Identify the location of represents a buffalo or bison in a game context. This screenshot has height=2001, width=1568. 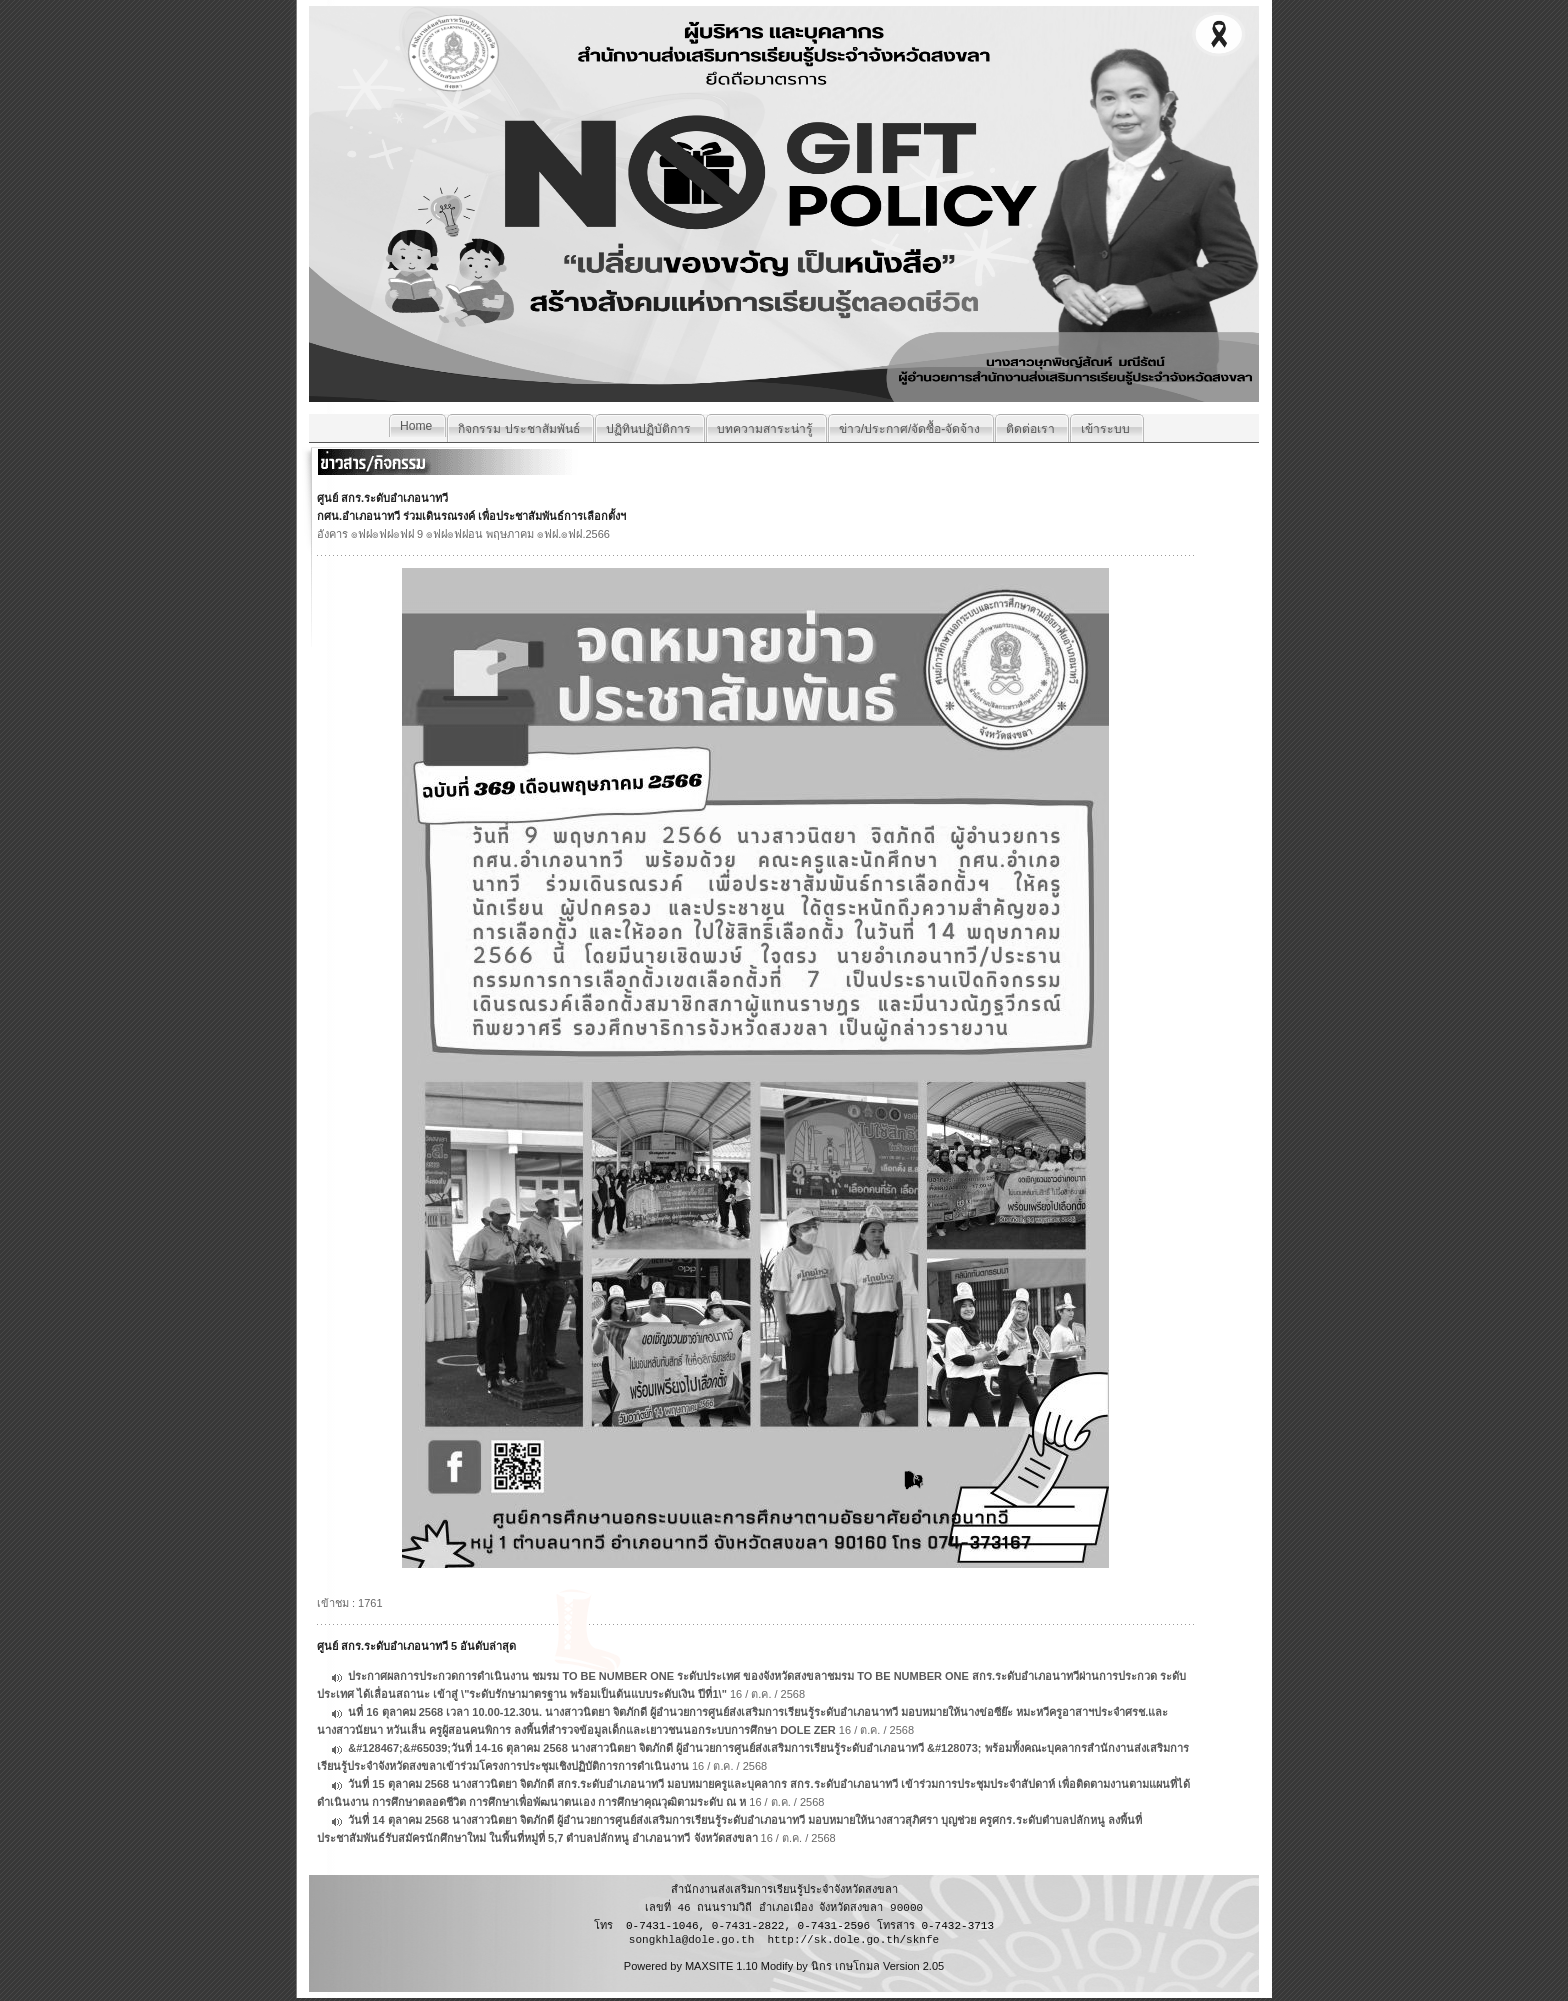
(914, 1480).